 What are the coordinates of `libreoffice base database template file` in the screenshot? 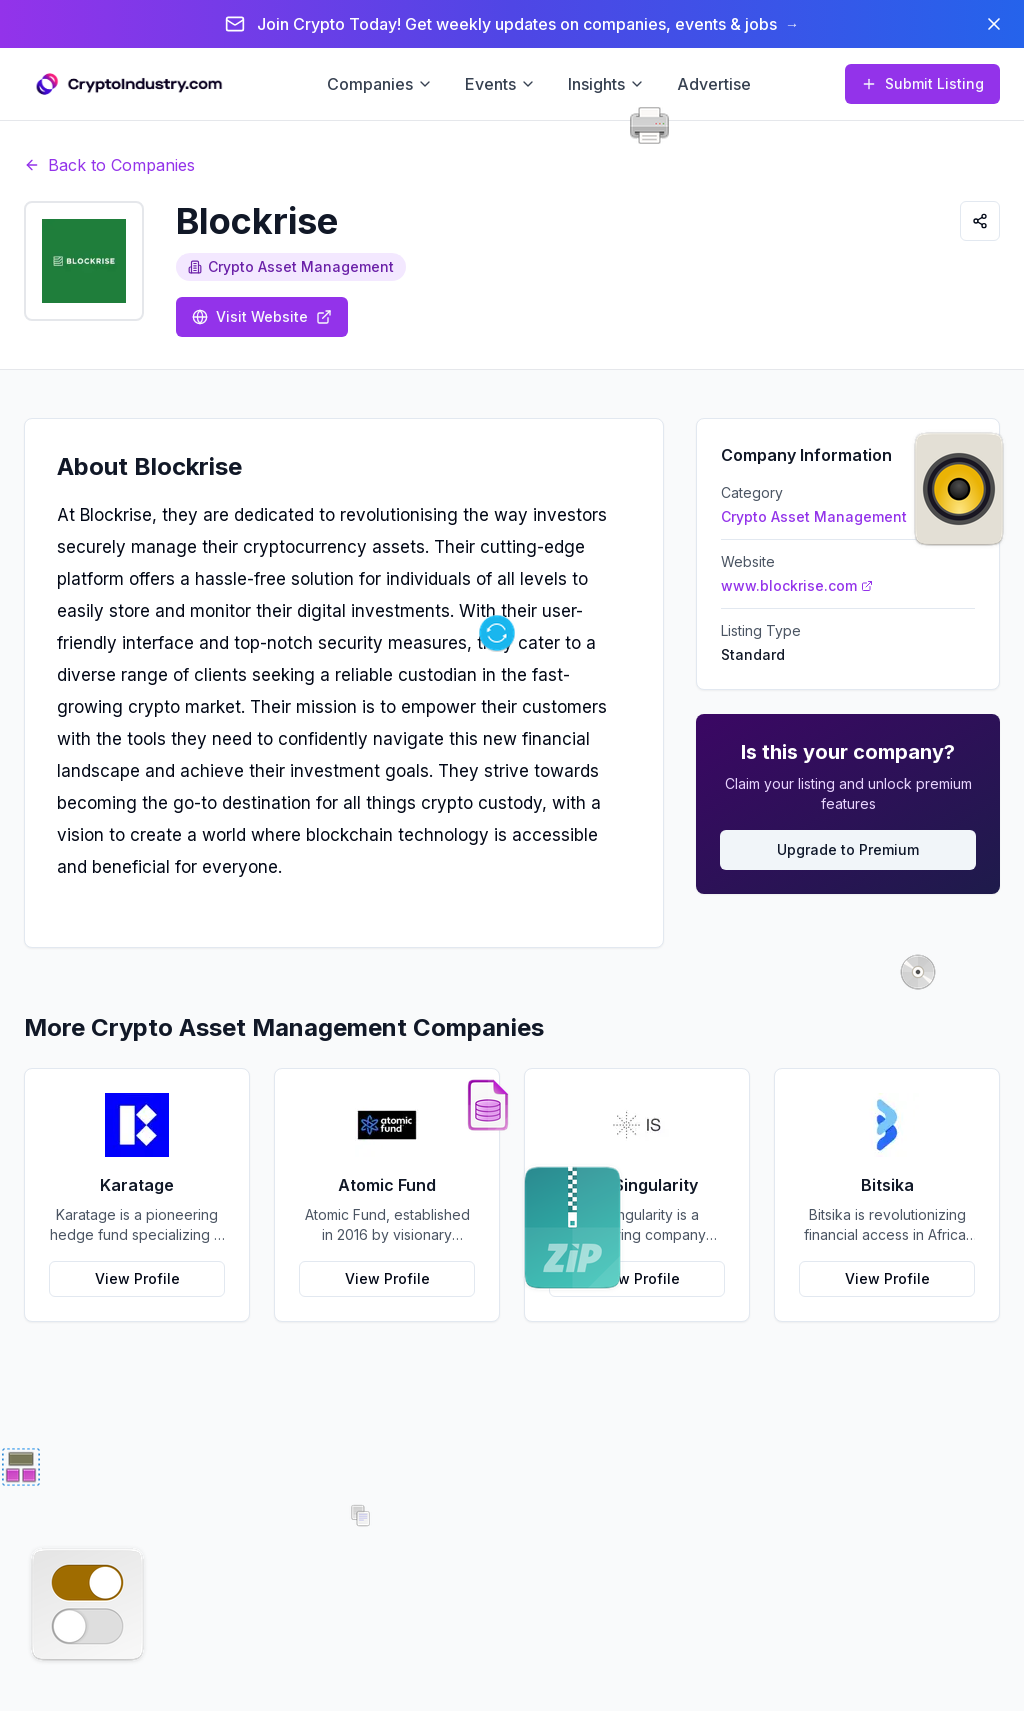 It's located at (488, 1105).